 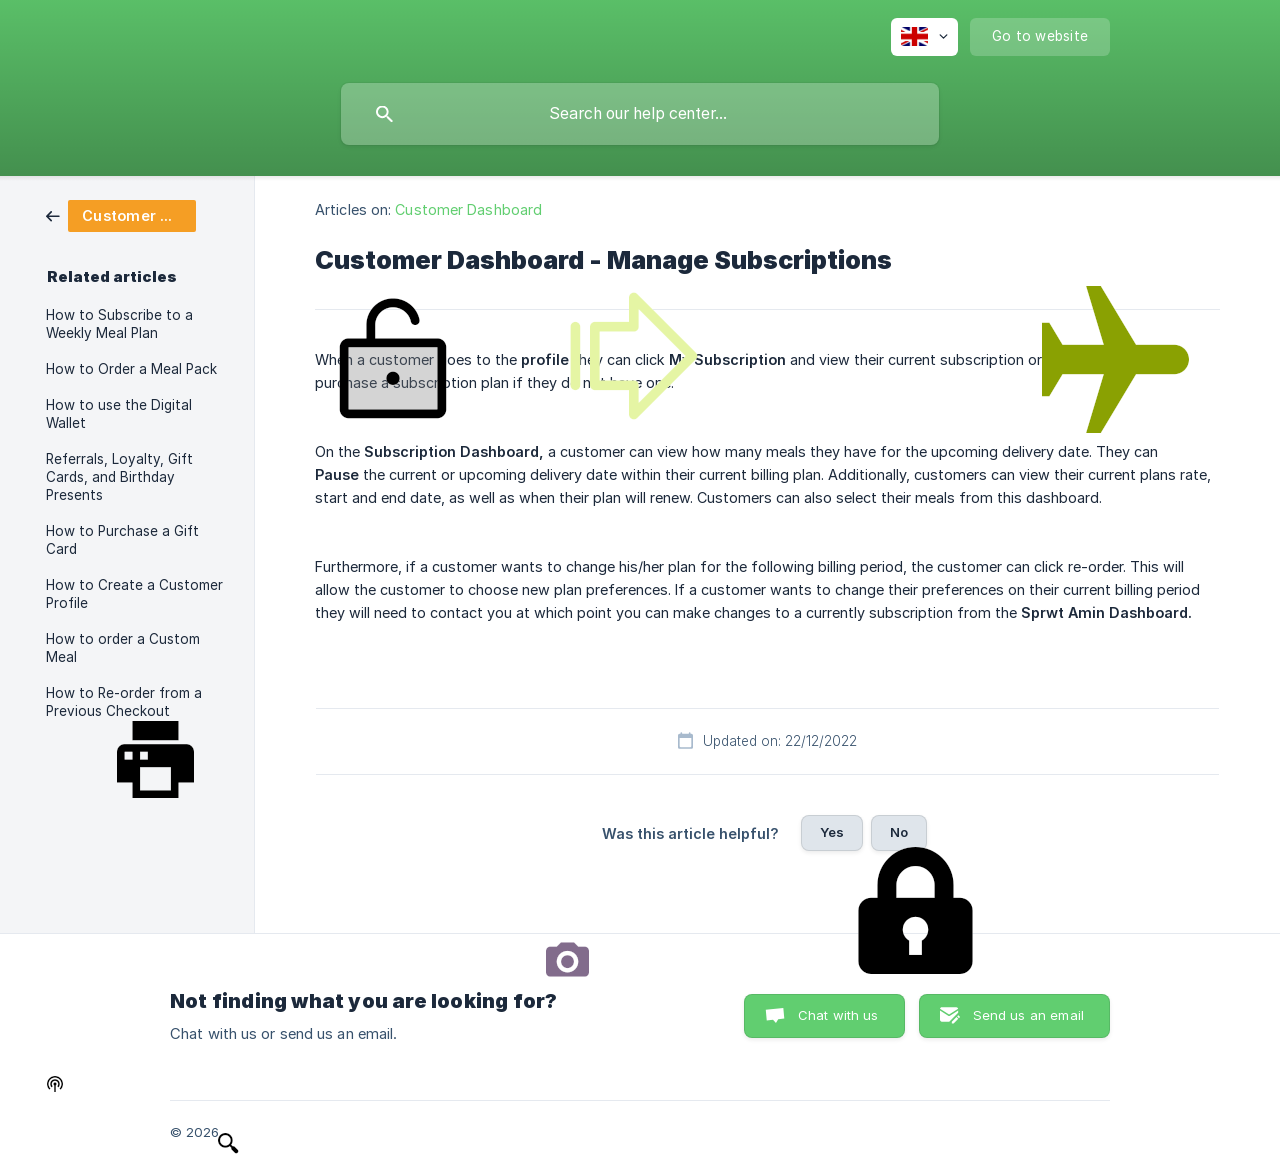 I want to click on indicates a locked or secured item, so click(x=915, y=910).